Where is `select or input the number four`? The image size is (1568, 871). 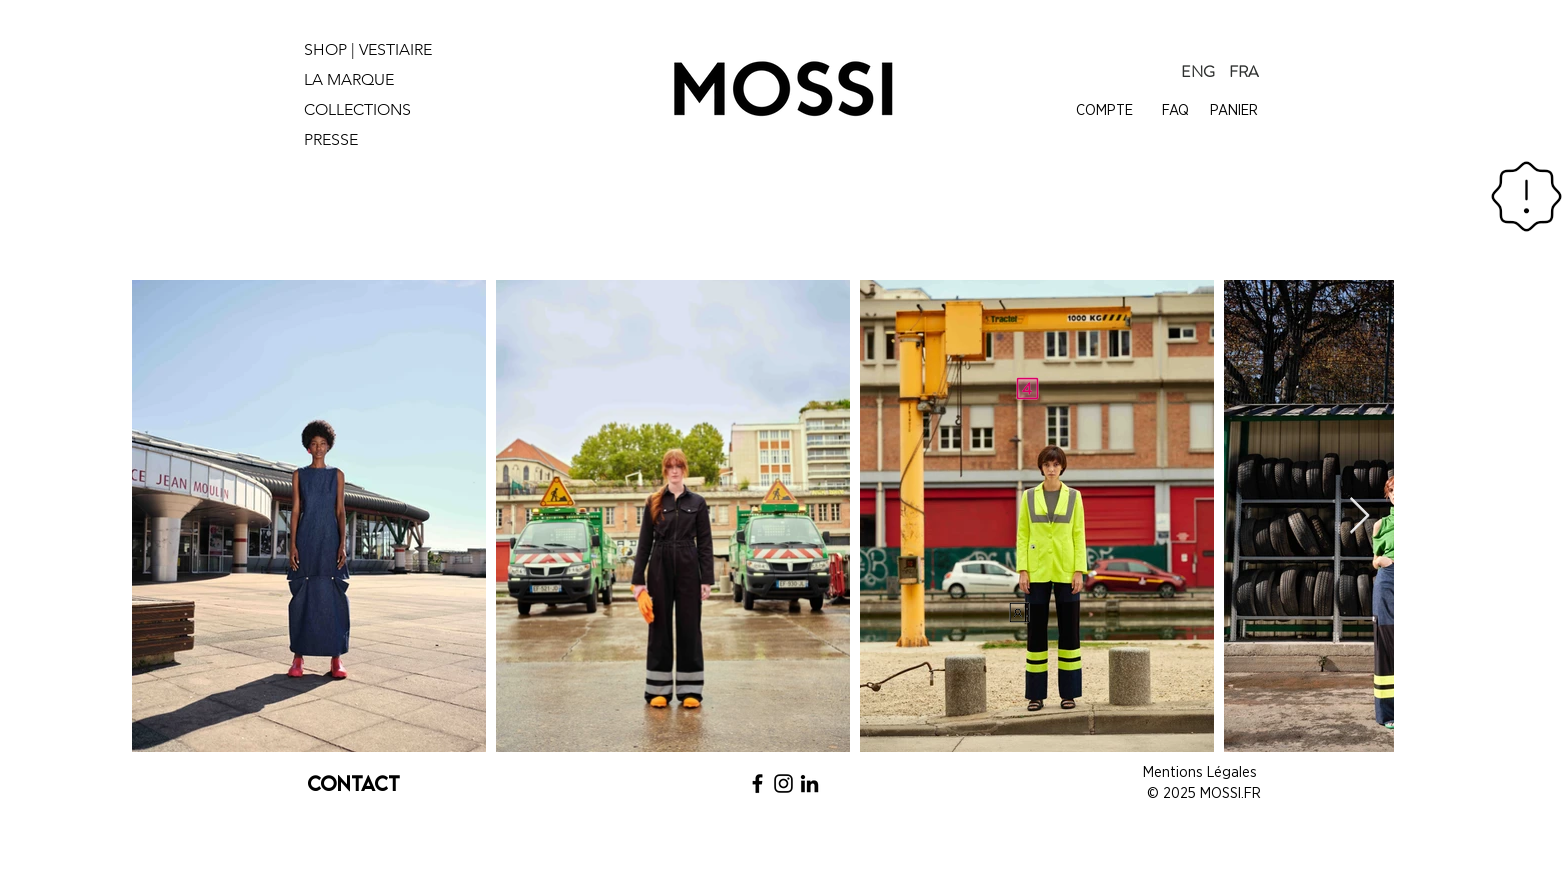
select or input the number four is located at coordinates (1027, 388).